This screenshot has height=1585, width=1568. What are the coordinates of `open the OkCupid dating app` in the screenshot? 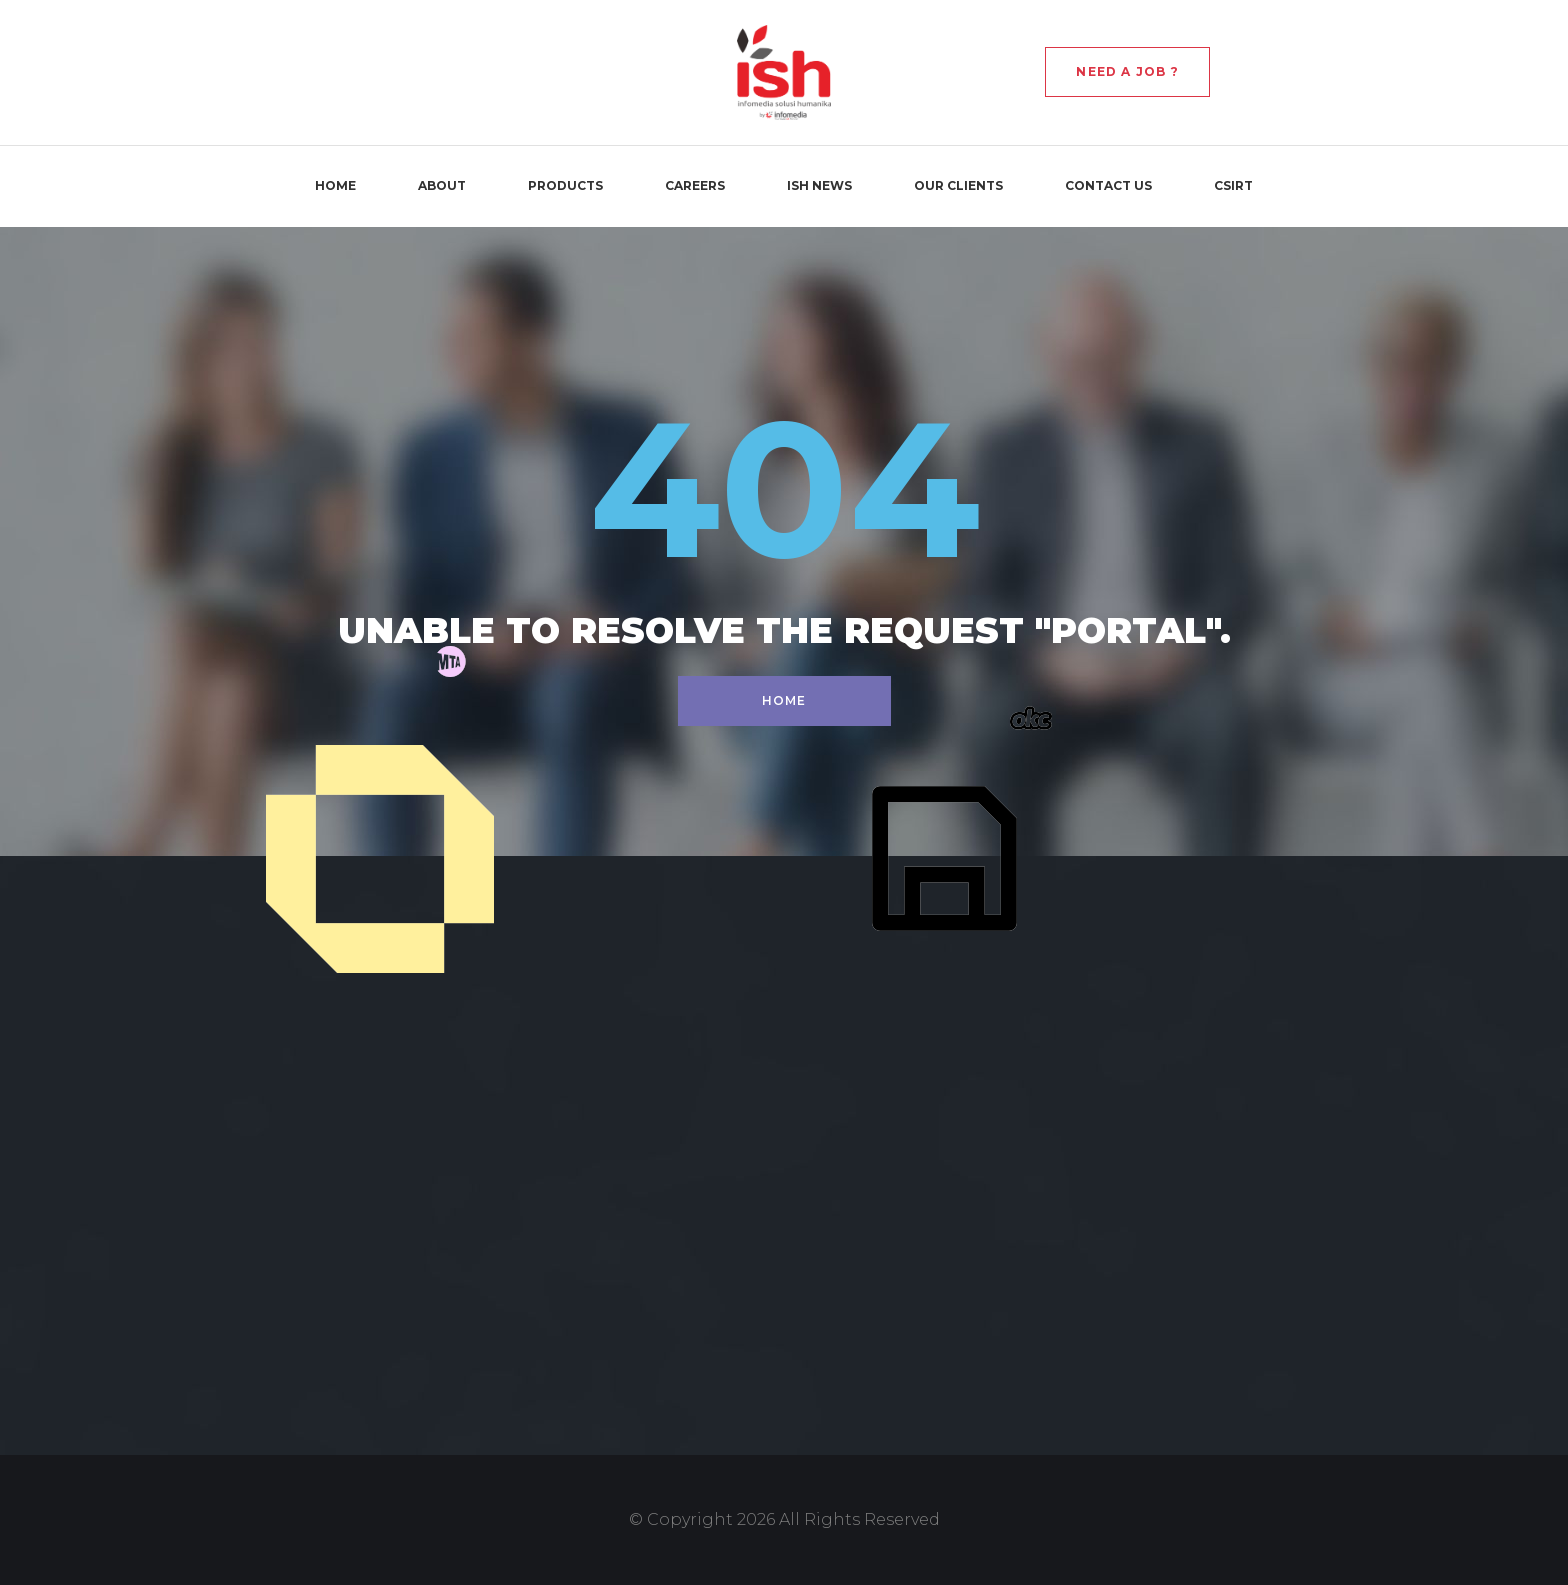 It's located at (1031, 718).